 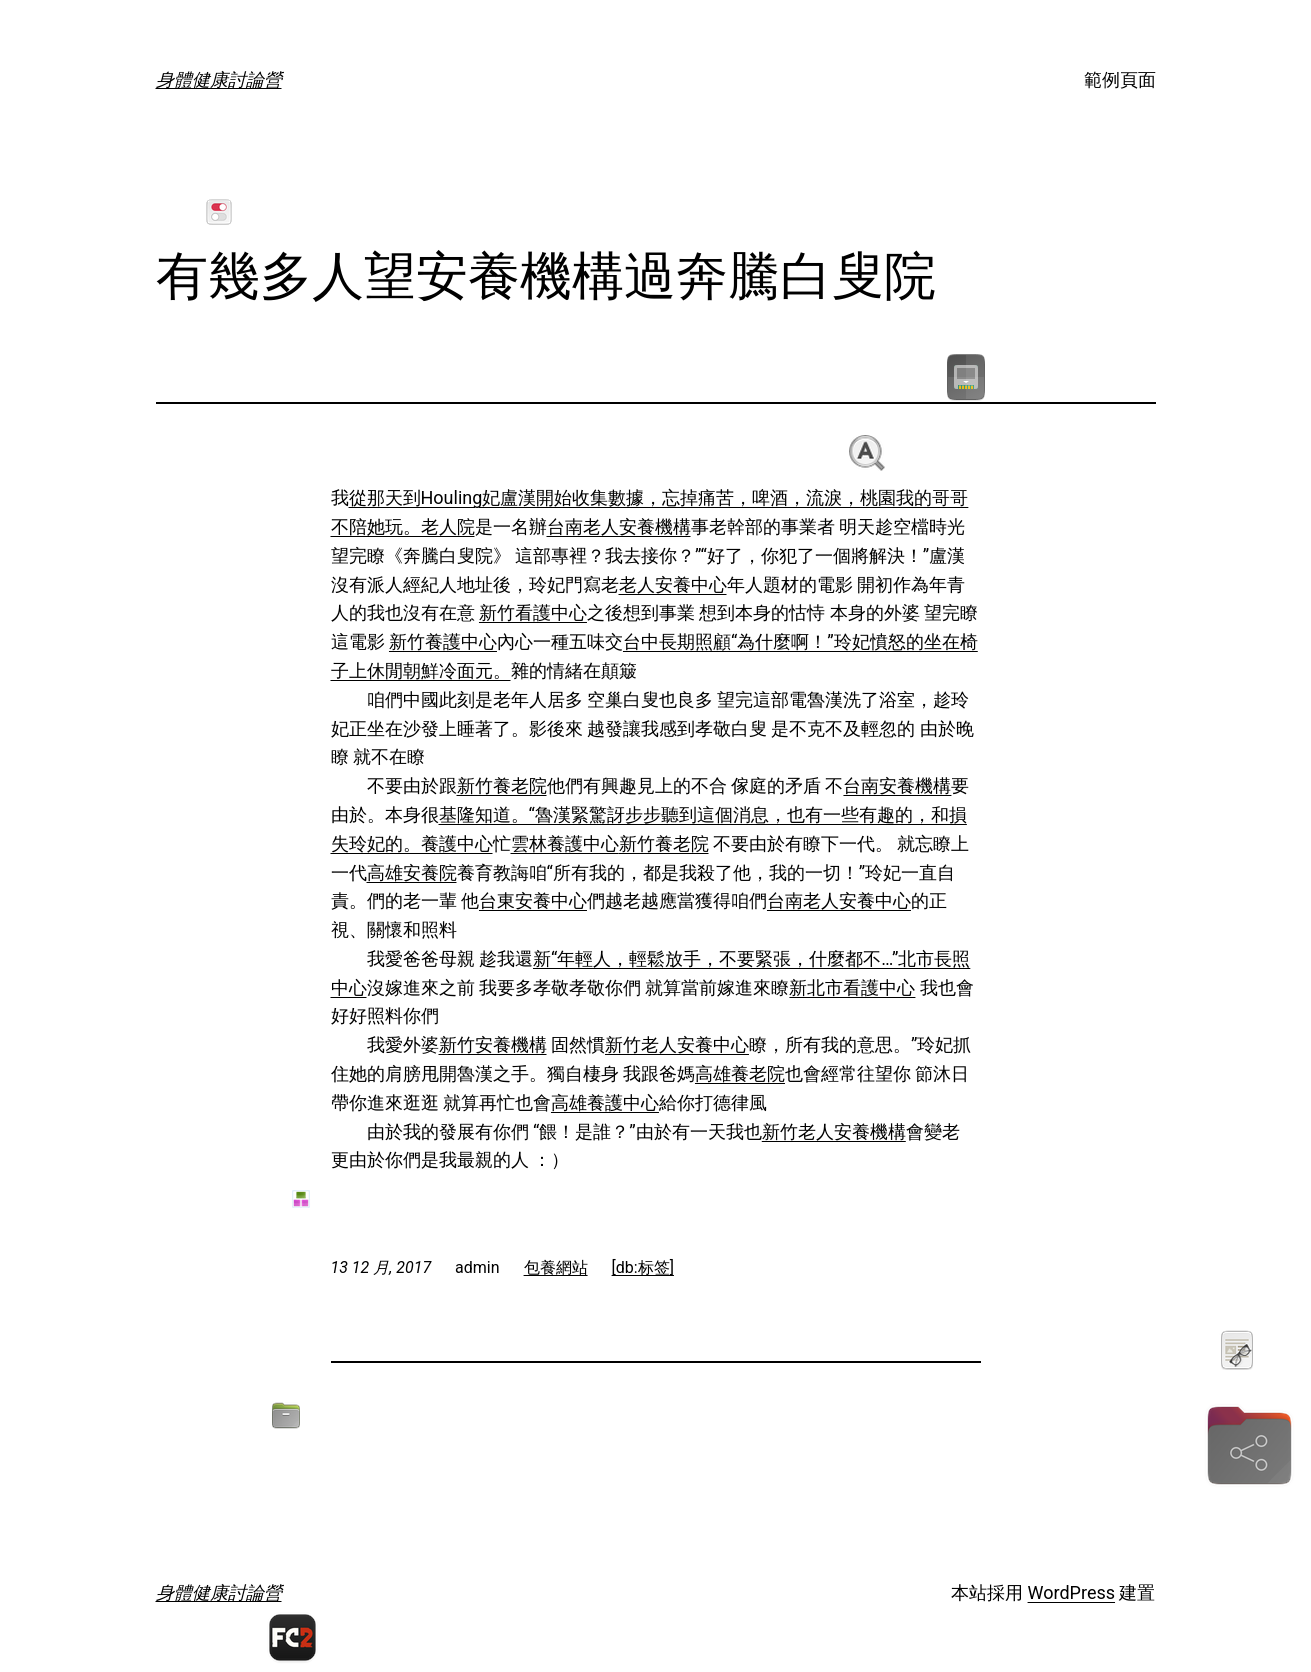 I want to click on open system settings or preferences, so click(x=219, y=212).